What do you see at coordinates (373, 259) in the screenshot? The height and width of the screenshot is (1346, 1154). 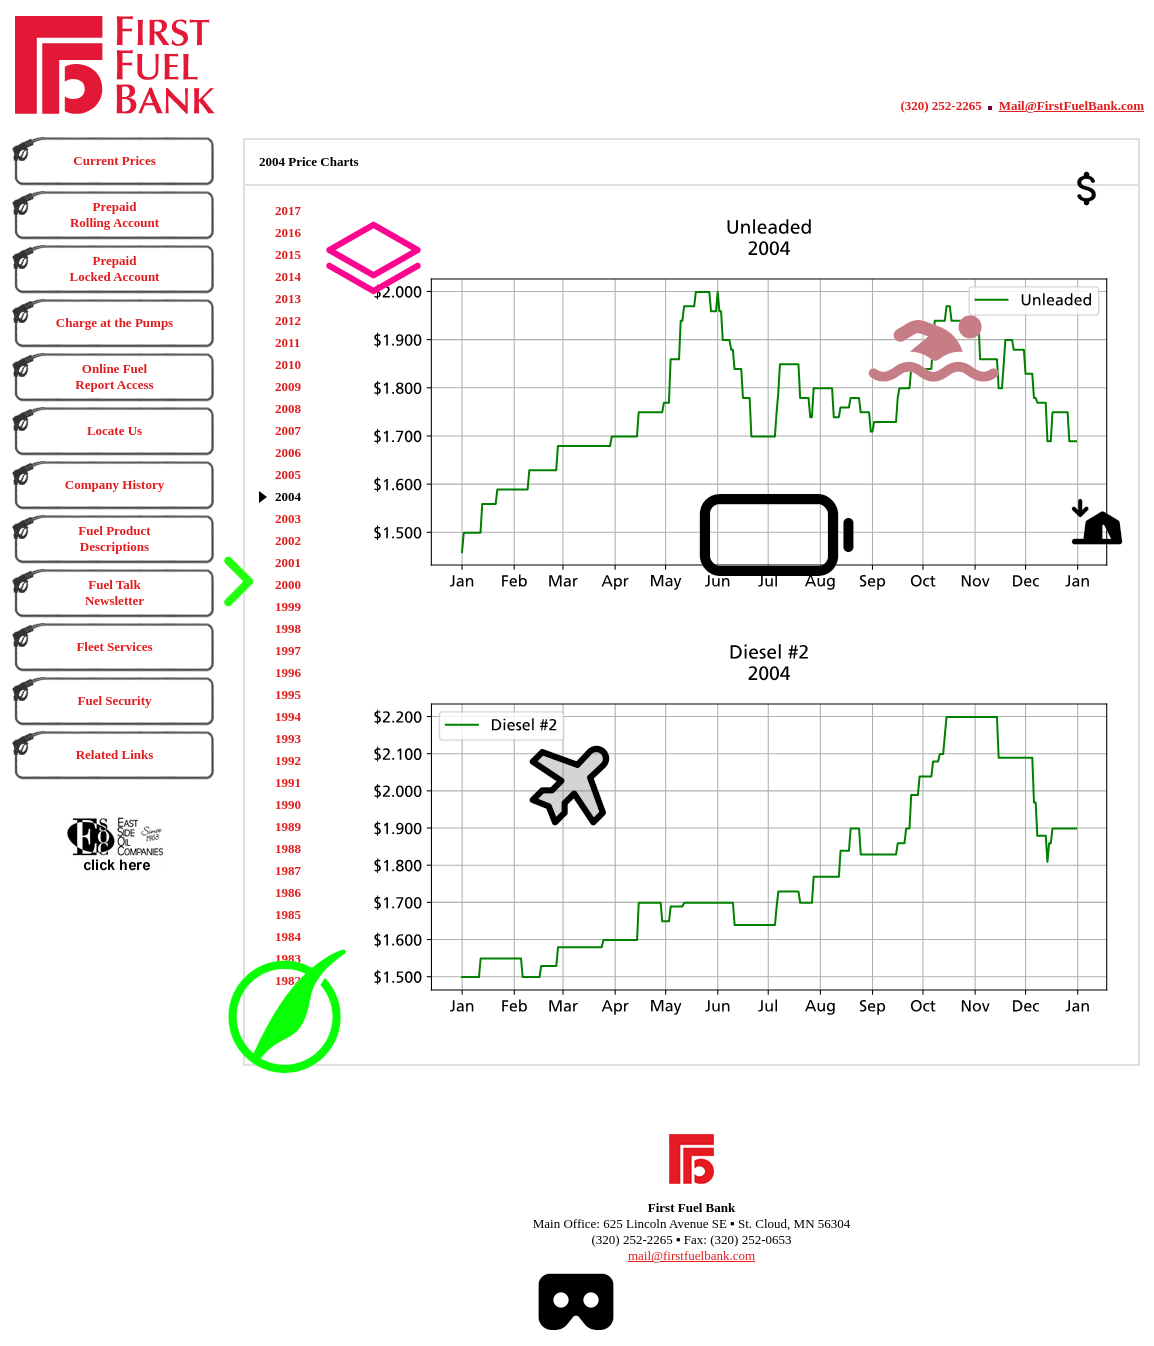 I see `view layers or stacked content` at bounding box center [373, 259].